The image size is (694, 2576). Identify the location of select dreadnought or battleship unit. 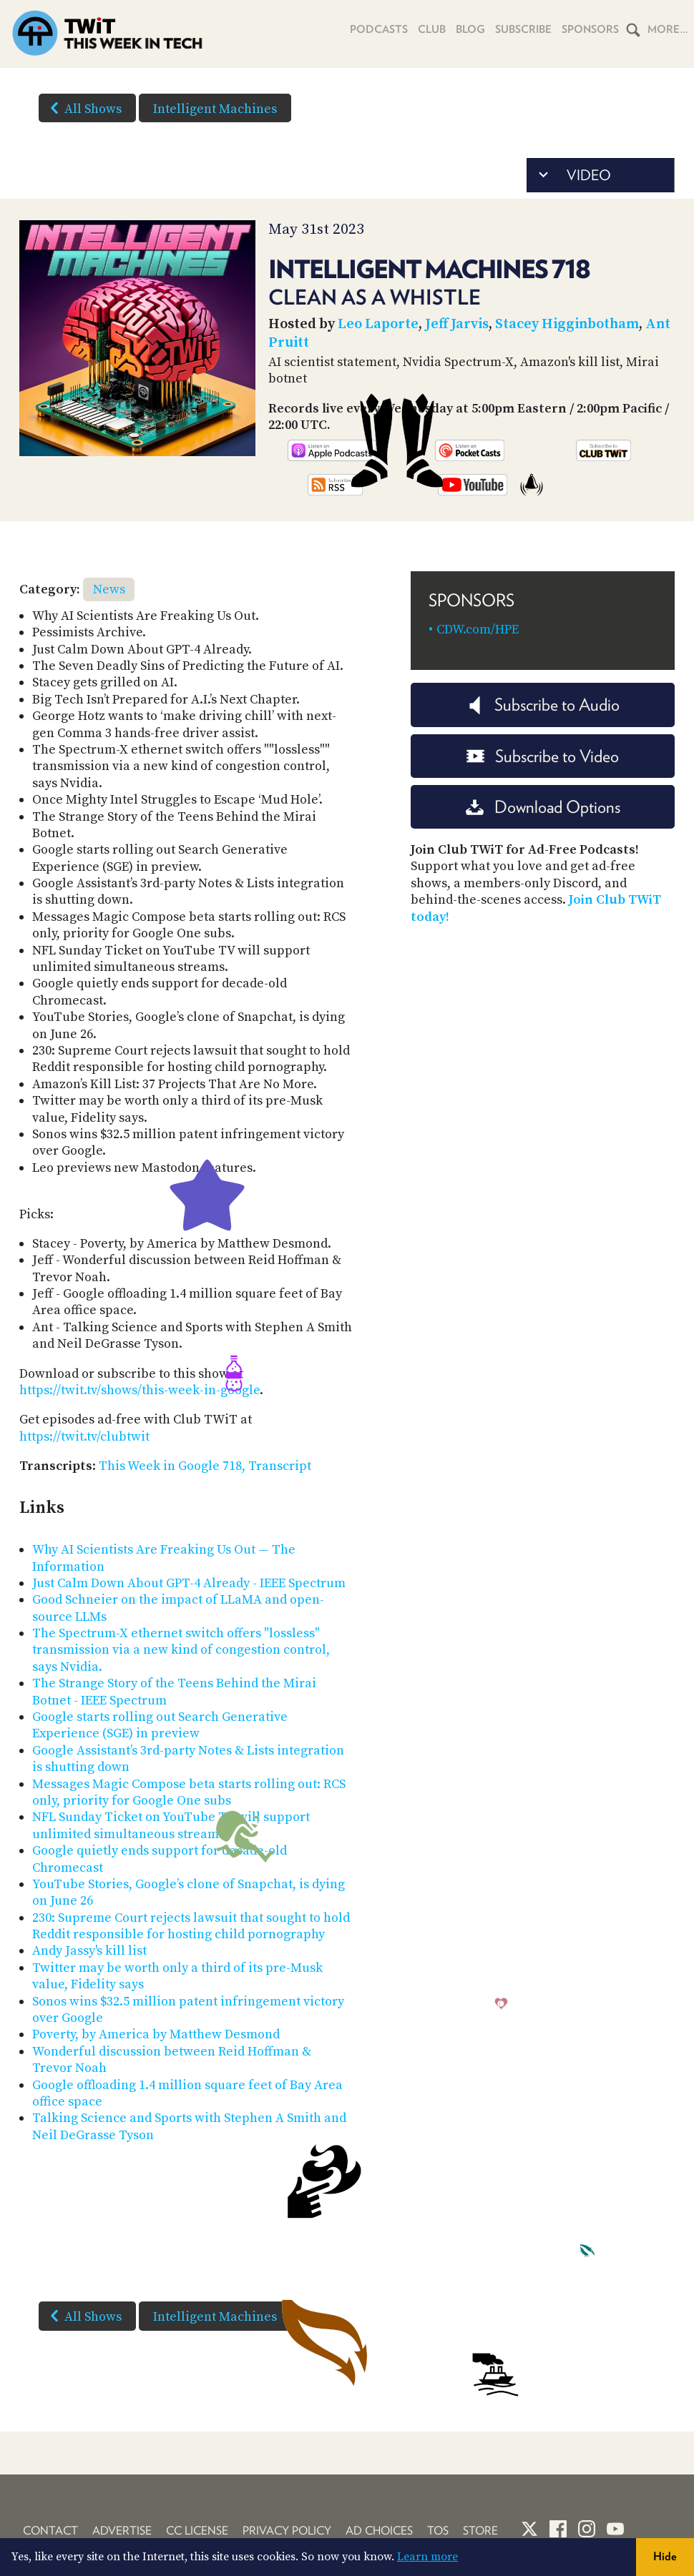
(495, 2376).